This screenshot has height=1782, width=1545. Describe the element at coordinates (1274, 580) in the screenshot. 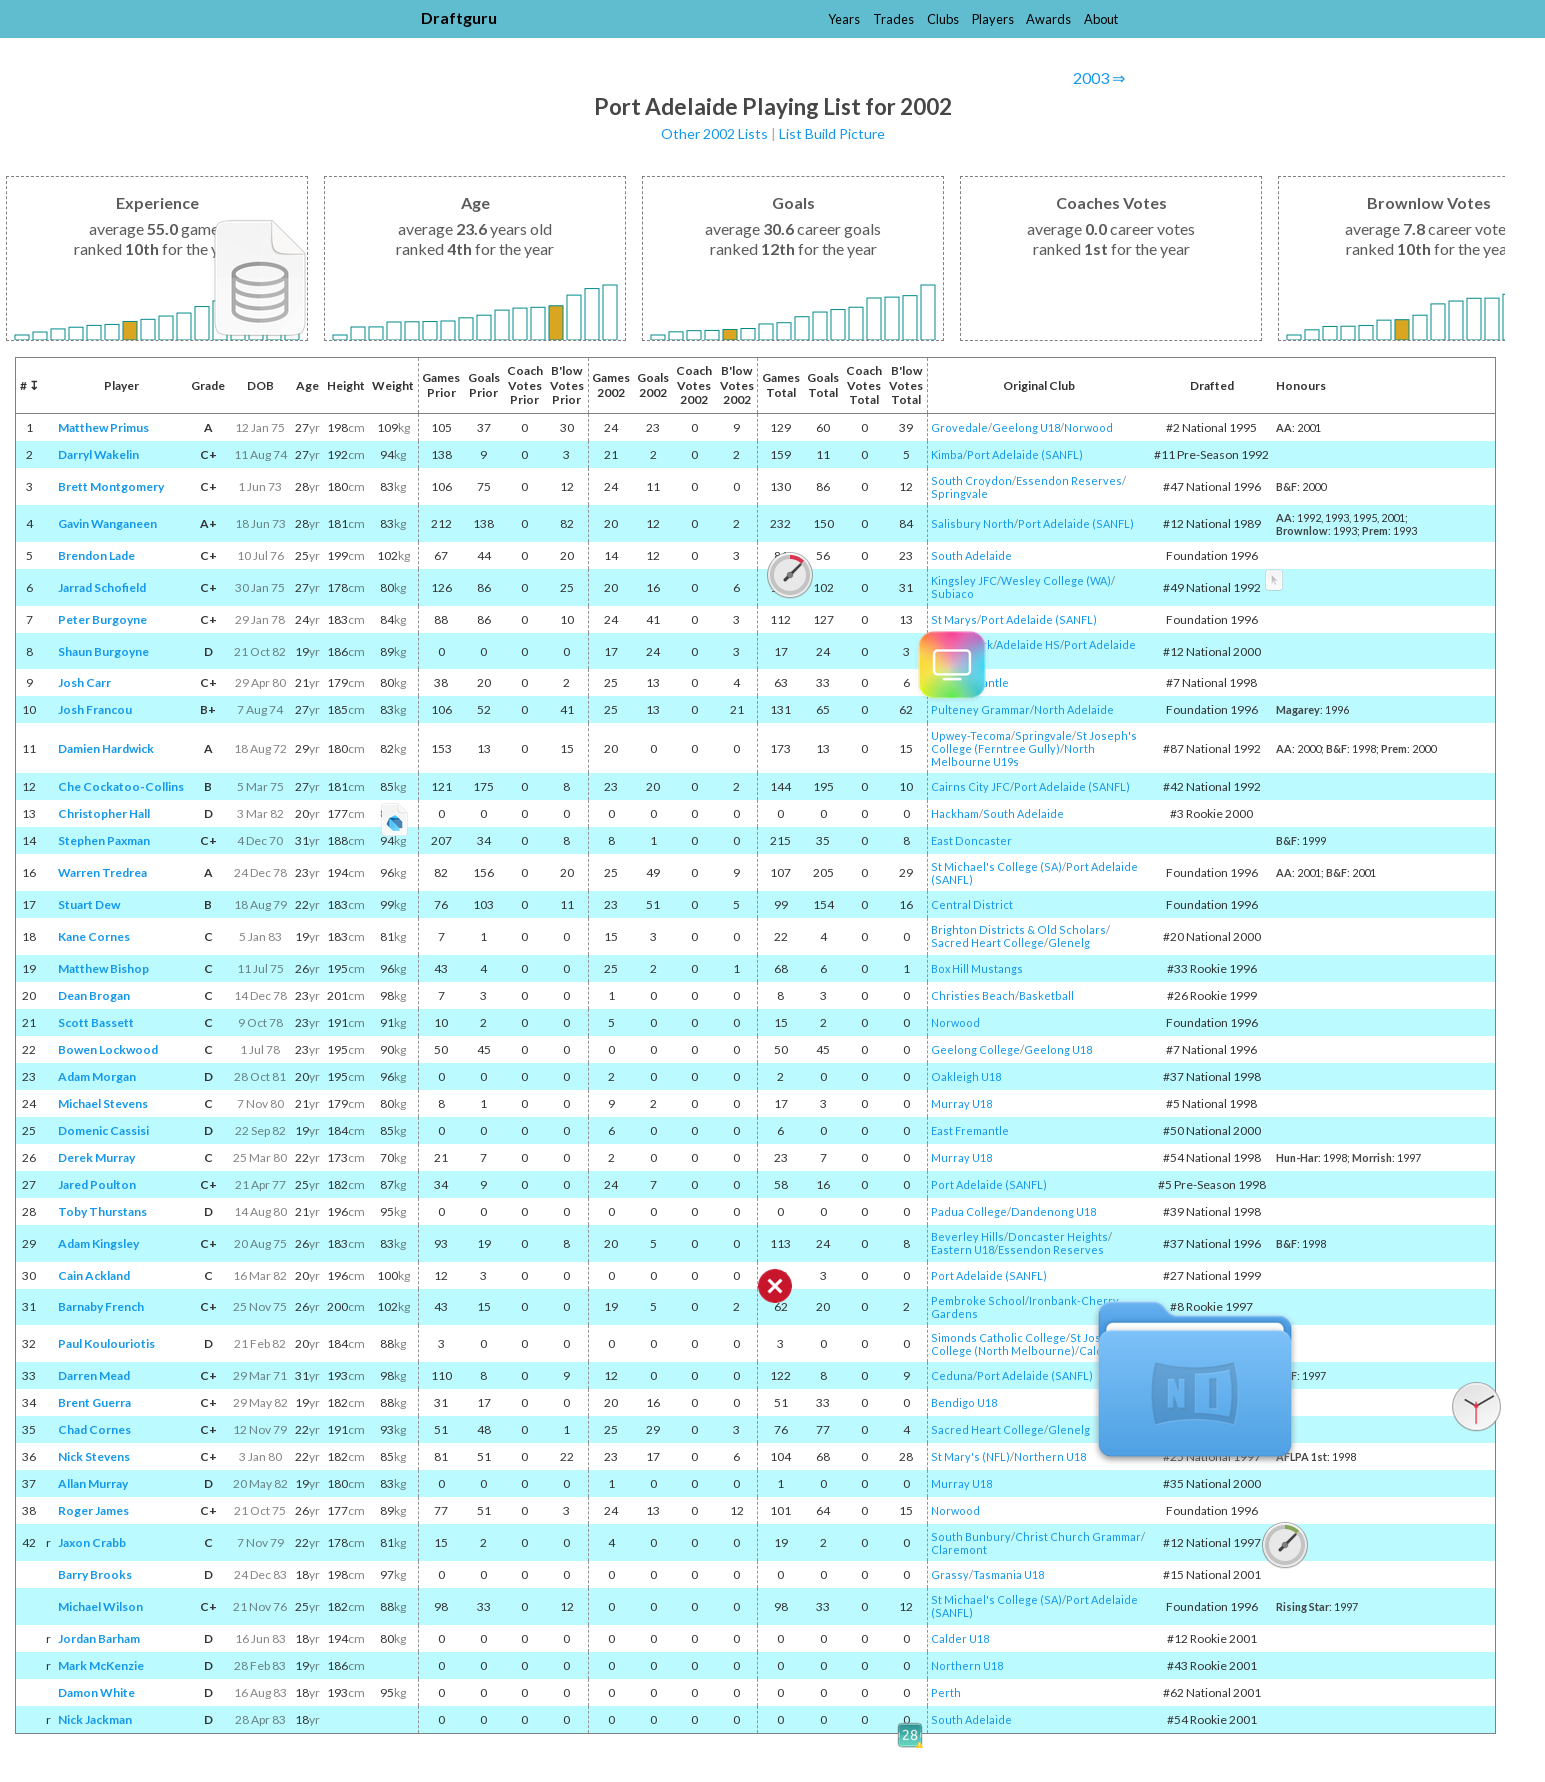

I see `cursor image file type` at that location.